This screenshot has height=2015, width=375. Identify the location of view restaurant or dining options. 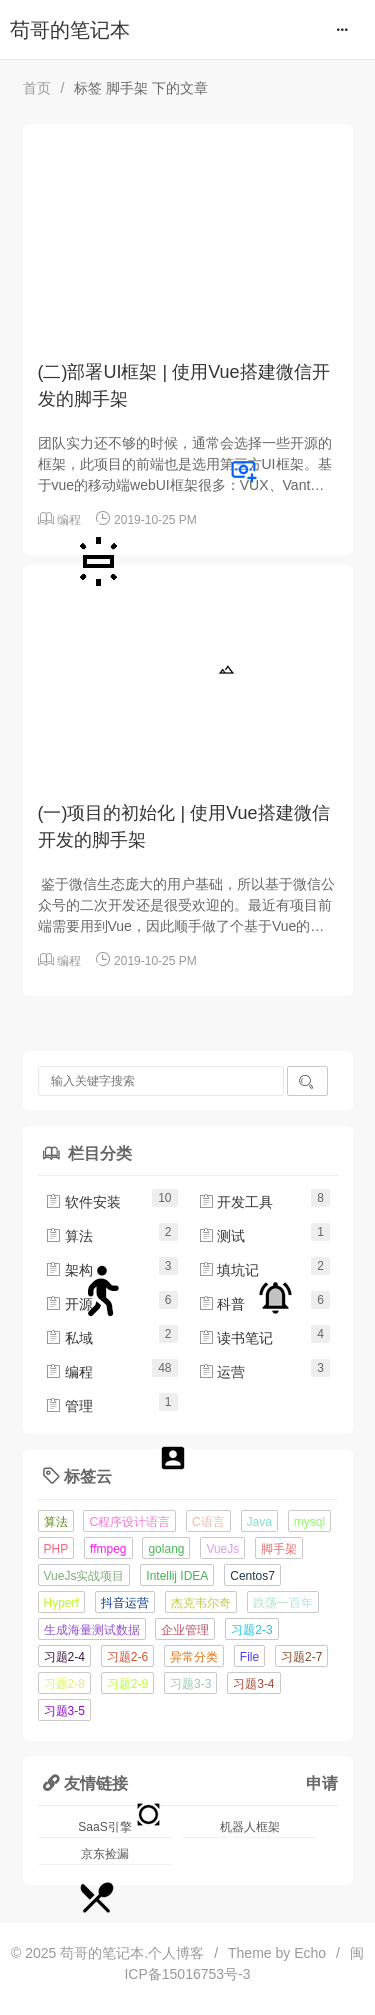
(96, 1897).